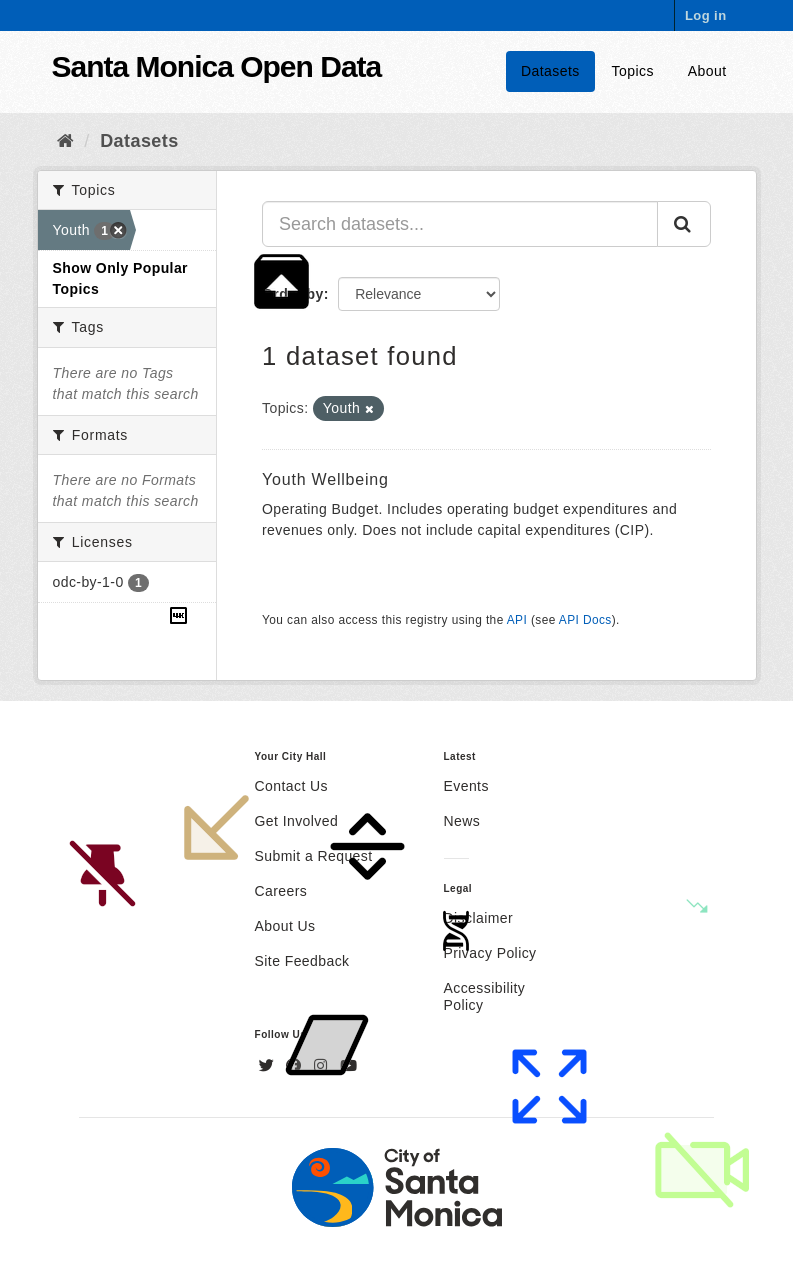 This screenshot has width=793, height=1282. I want to click on unpin this item, so click(102, 873).